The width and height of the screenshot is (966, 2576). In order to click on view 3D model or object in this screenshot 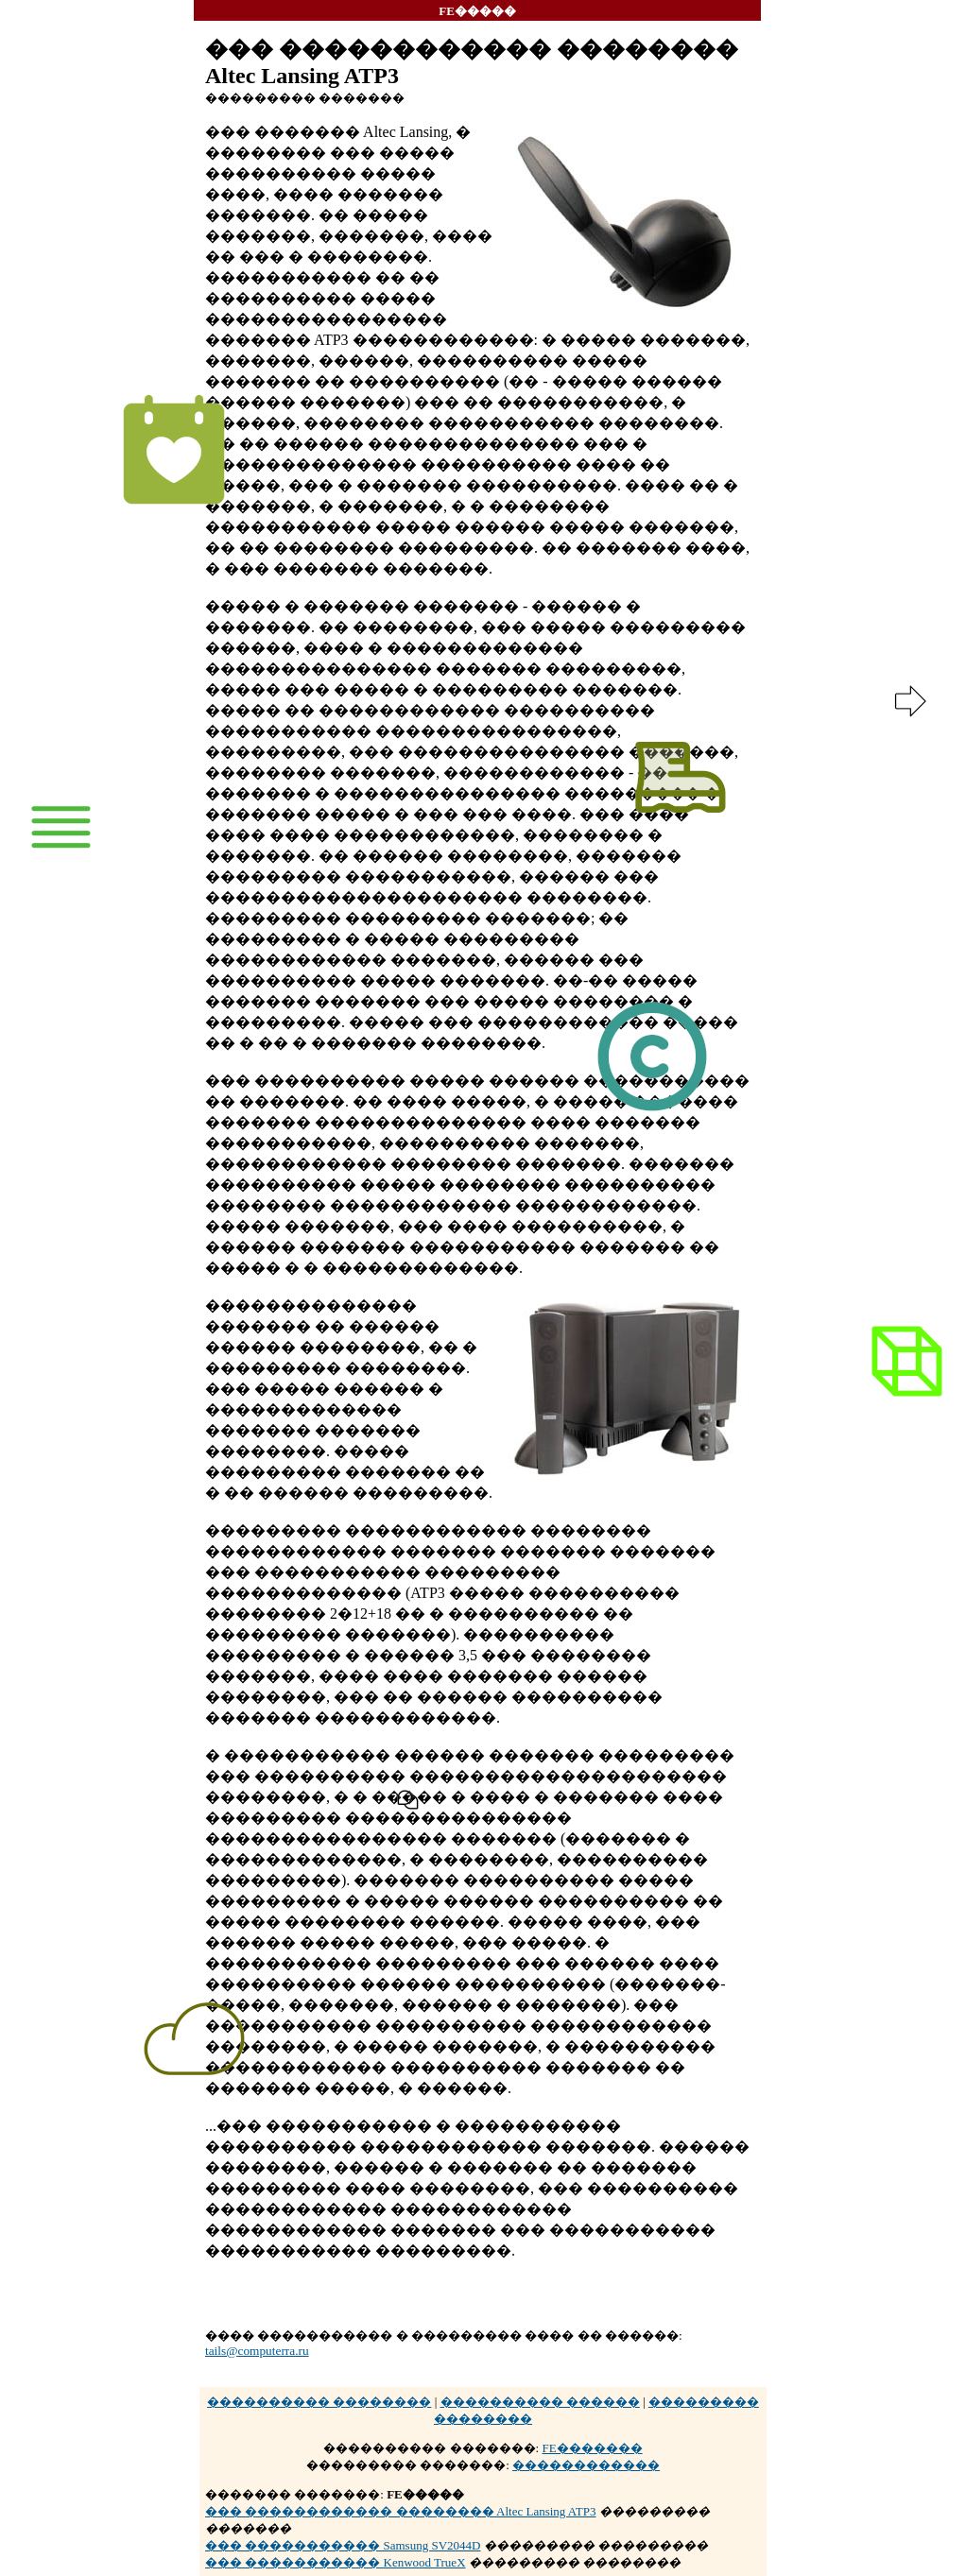, I will do `click(906, 1361)`.